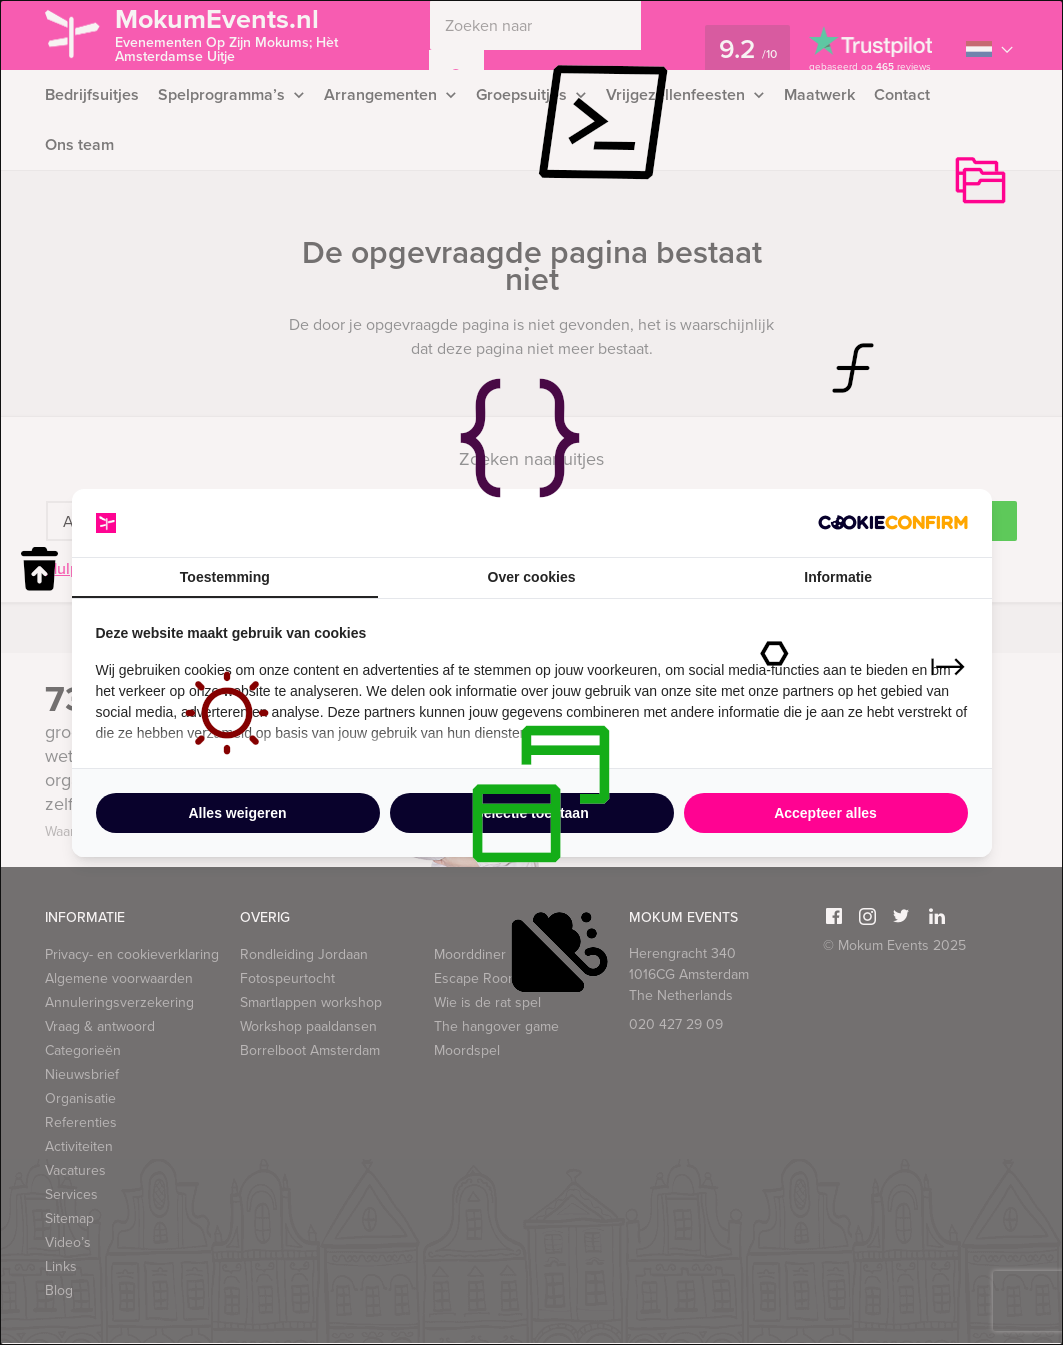 The width and height of the screenshot is (1063, 1345). I want to click on open powershell terminal, so click(603, 122).